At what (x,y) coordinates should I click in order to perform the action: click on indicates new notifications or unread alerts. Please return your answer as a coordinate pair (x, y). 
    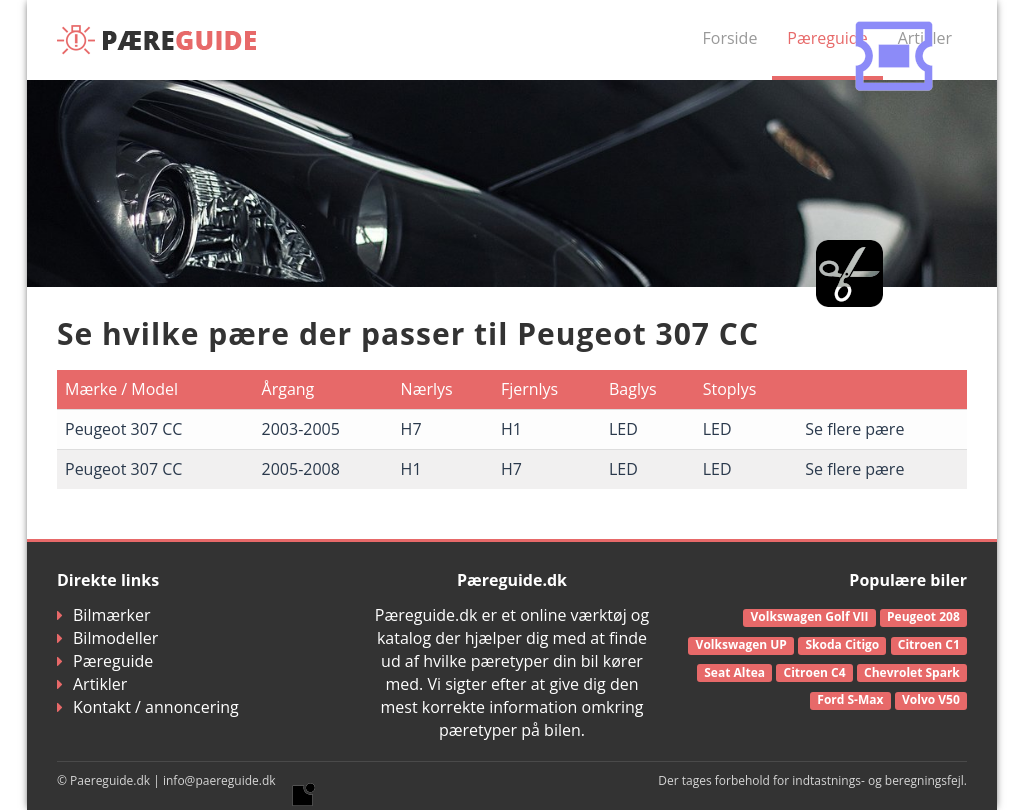
    Looking at the image, I should click on (302, 794).